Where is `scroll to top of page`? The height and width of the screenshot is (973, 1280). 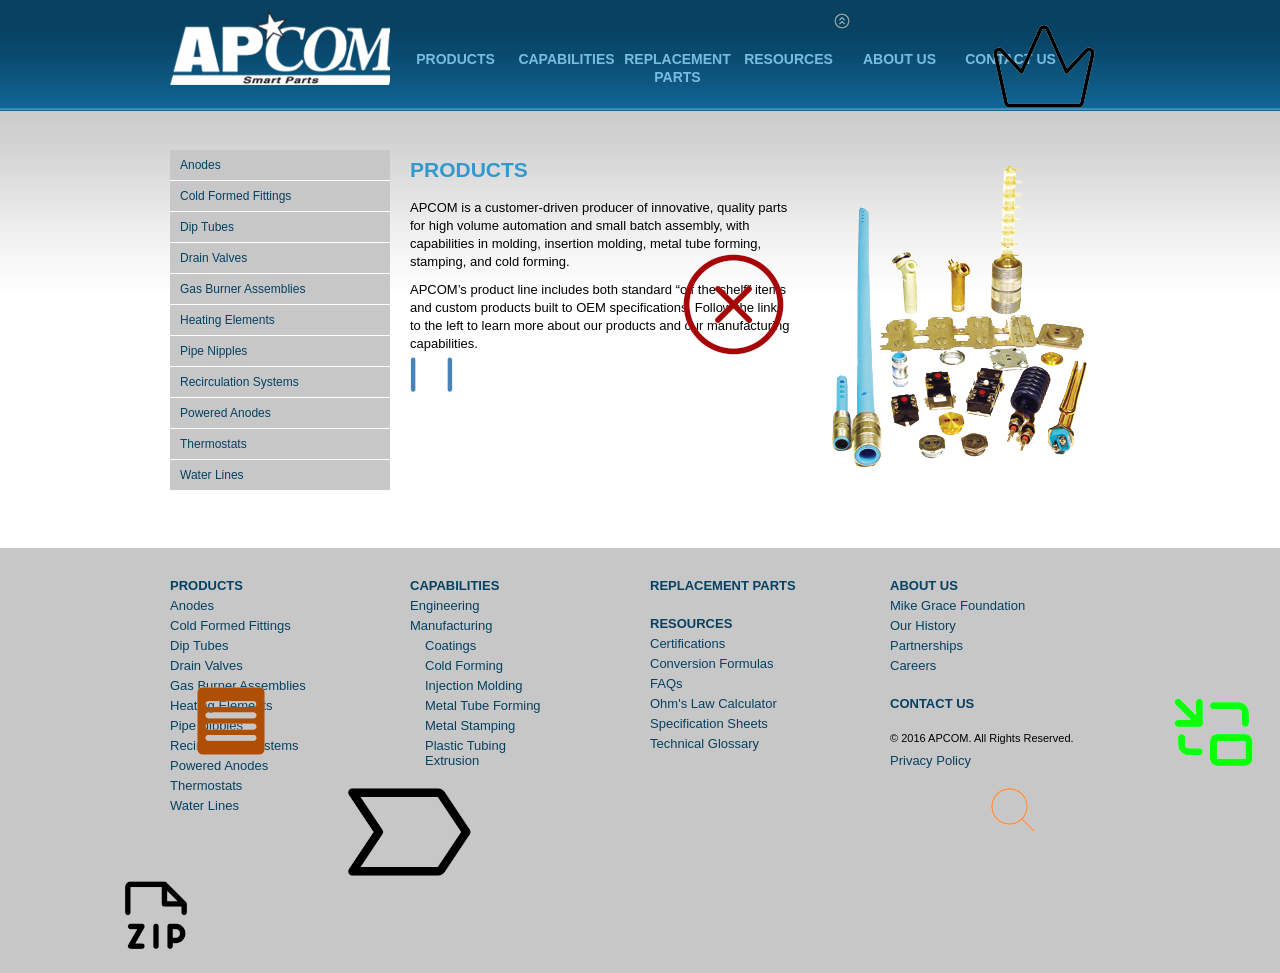
scroll to top of page is located at coordinates (842, 21).